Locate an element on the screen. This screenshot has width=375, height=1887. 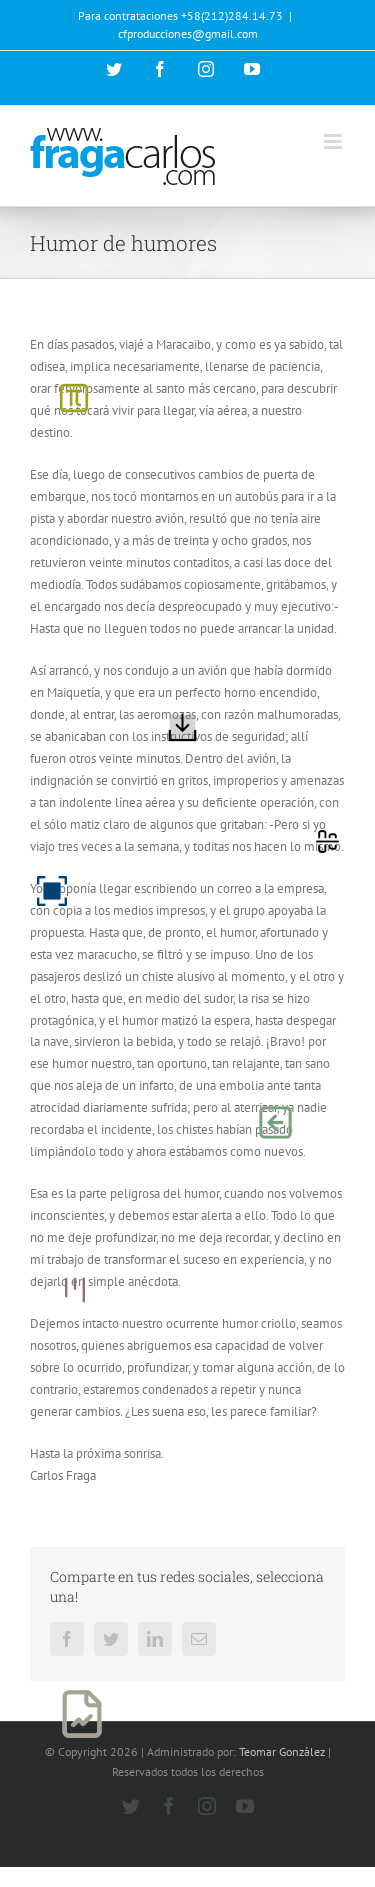
open kanban board view is located at coordinates (75, 1290).